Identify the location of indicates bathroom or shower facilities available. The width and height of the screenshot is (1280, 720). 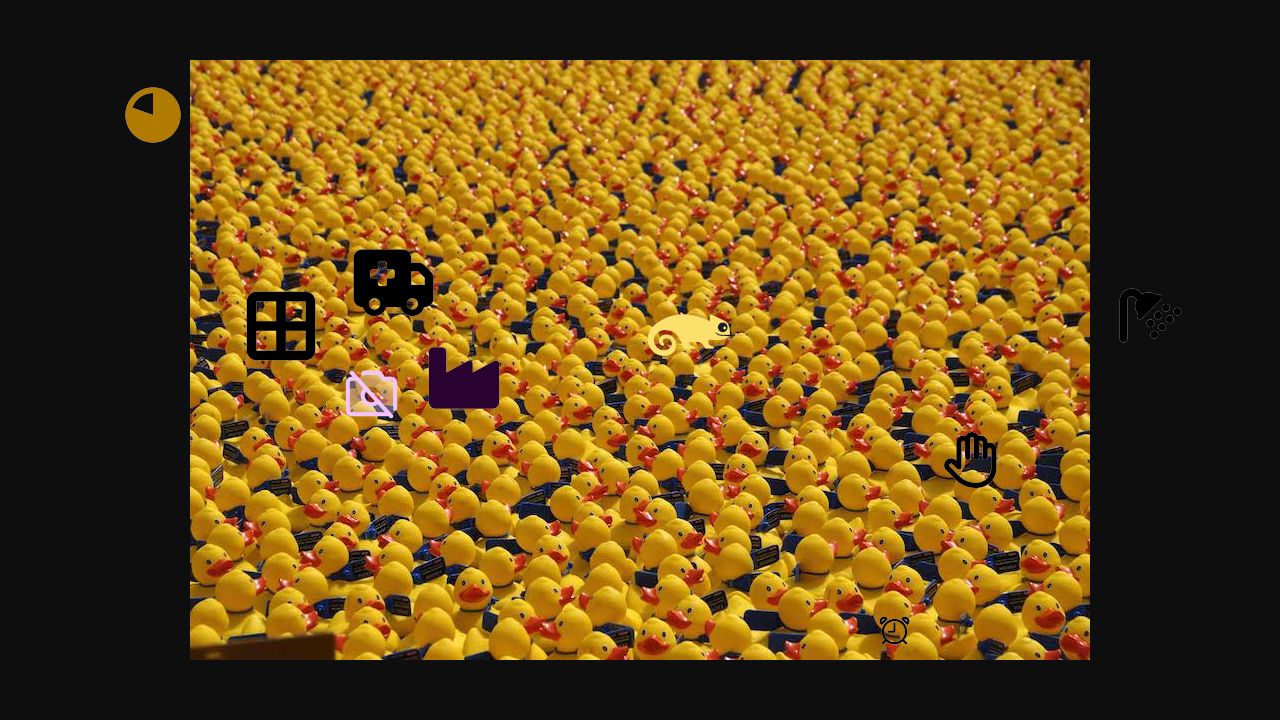
(1150, 315).